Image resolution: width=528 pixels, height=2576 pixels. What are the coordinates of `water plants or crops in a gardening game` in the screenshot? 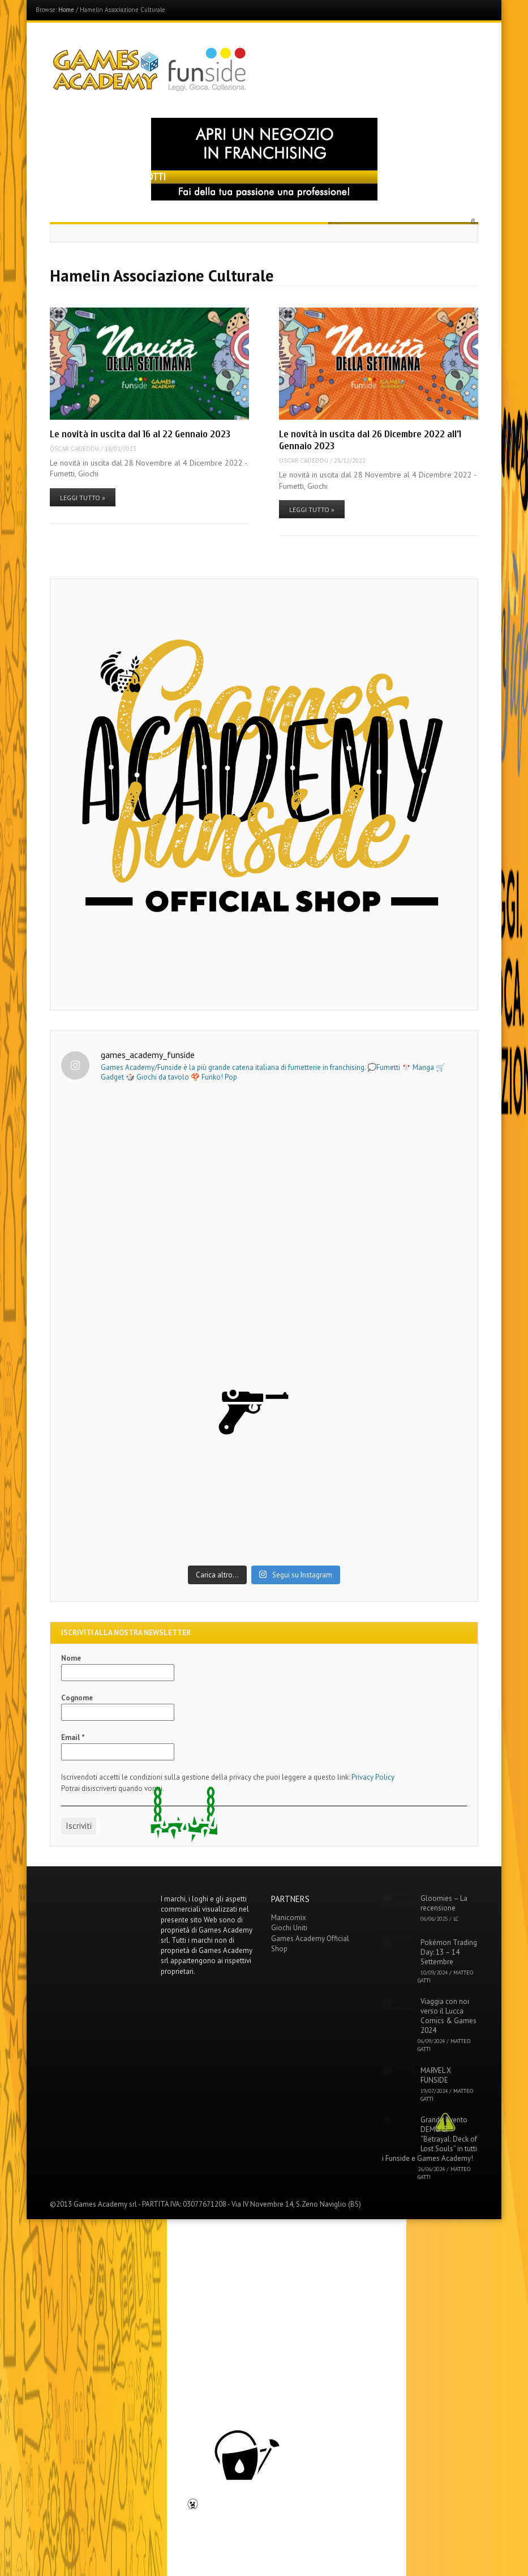 It's located at (247, 2455).